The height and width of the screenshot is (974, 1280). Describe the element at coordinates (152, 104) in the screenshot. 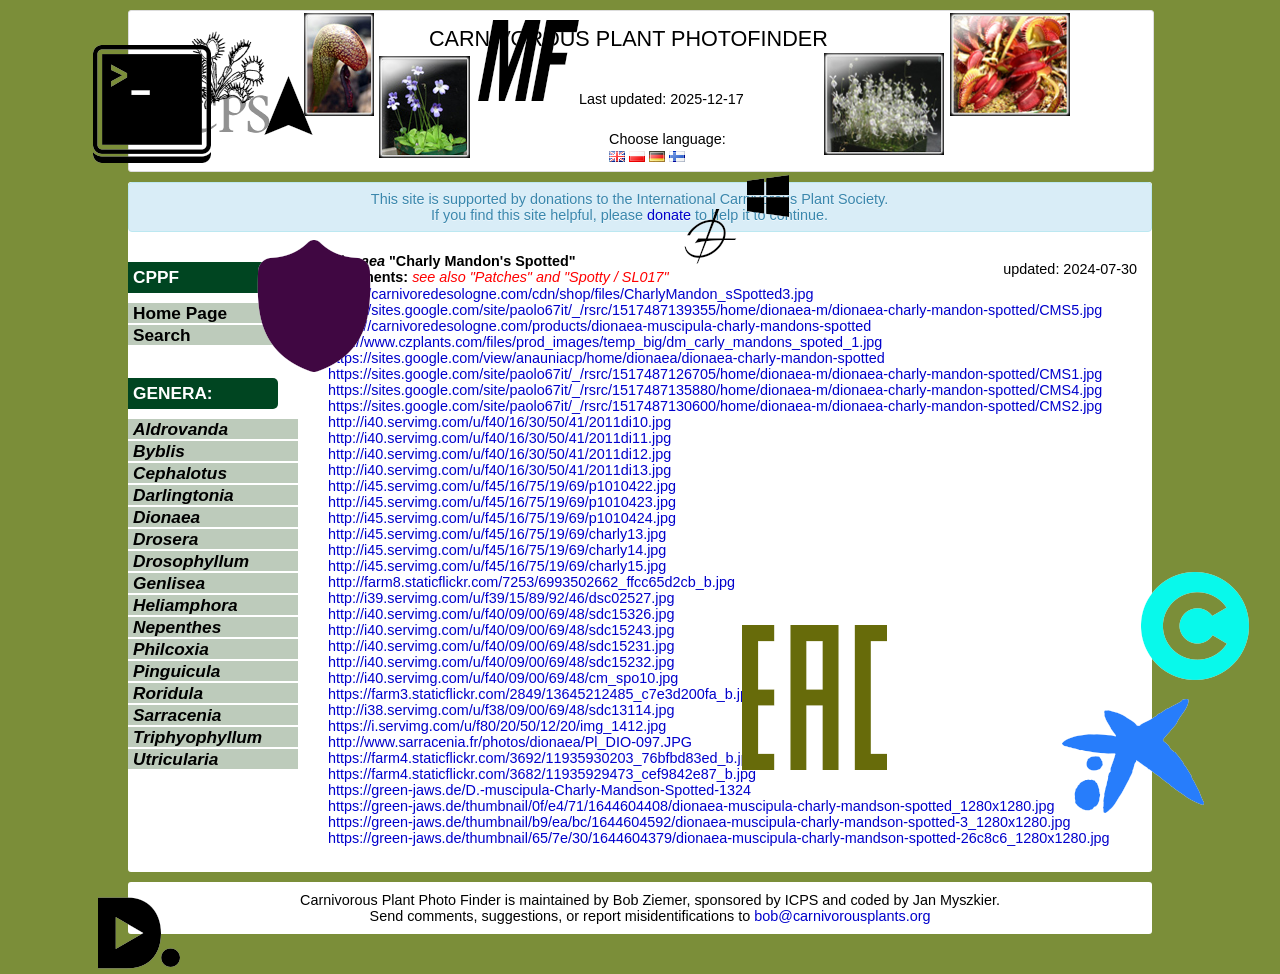

I see `open gnome terminal application` at that location.